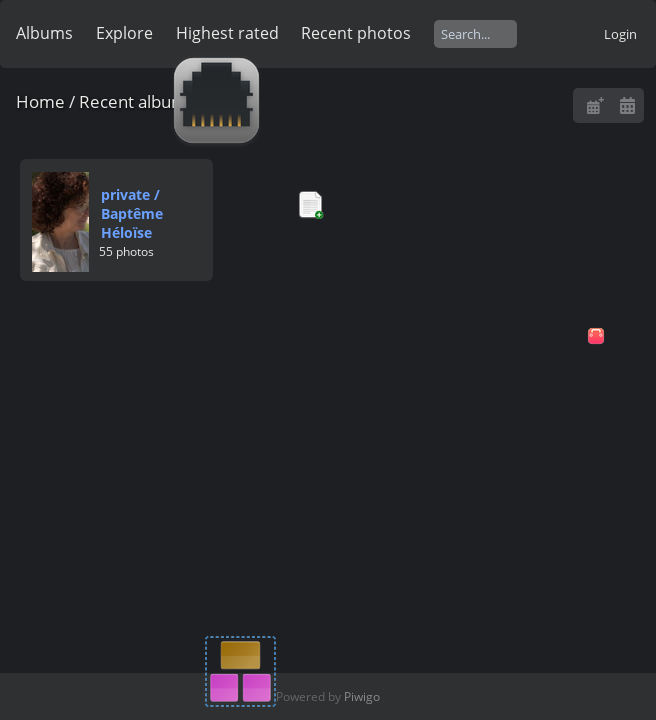 The height and width of the screenshot is (720, 656). Describe the element at coordinates (596, 336) in the screenshot. I see `access system utilities and tools` at that location.